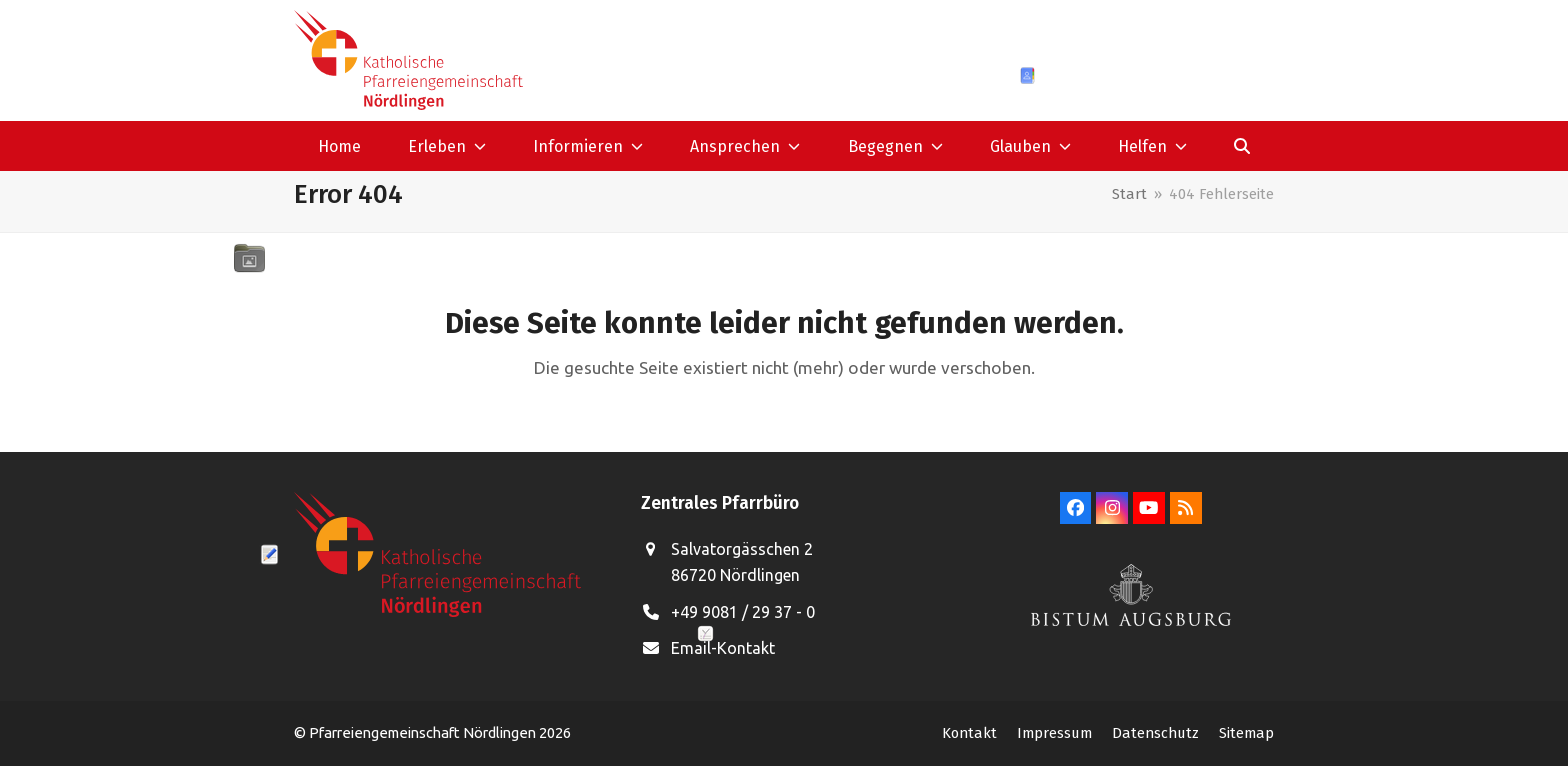  I want to click on open khronos time tracking app, so click(705, 633).